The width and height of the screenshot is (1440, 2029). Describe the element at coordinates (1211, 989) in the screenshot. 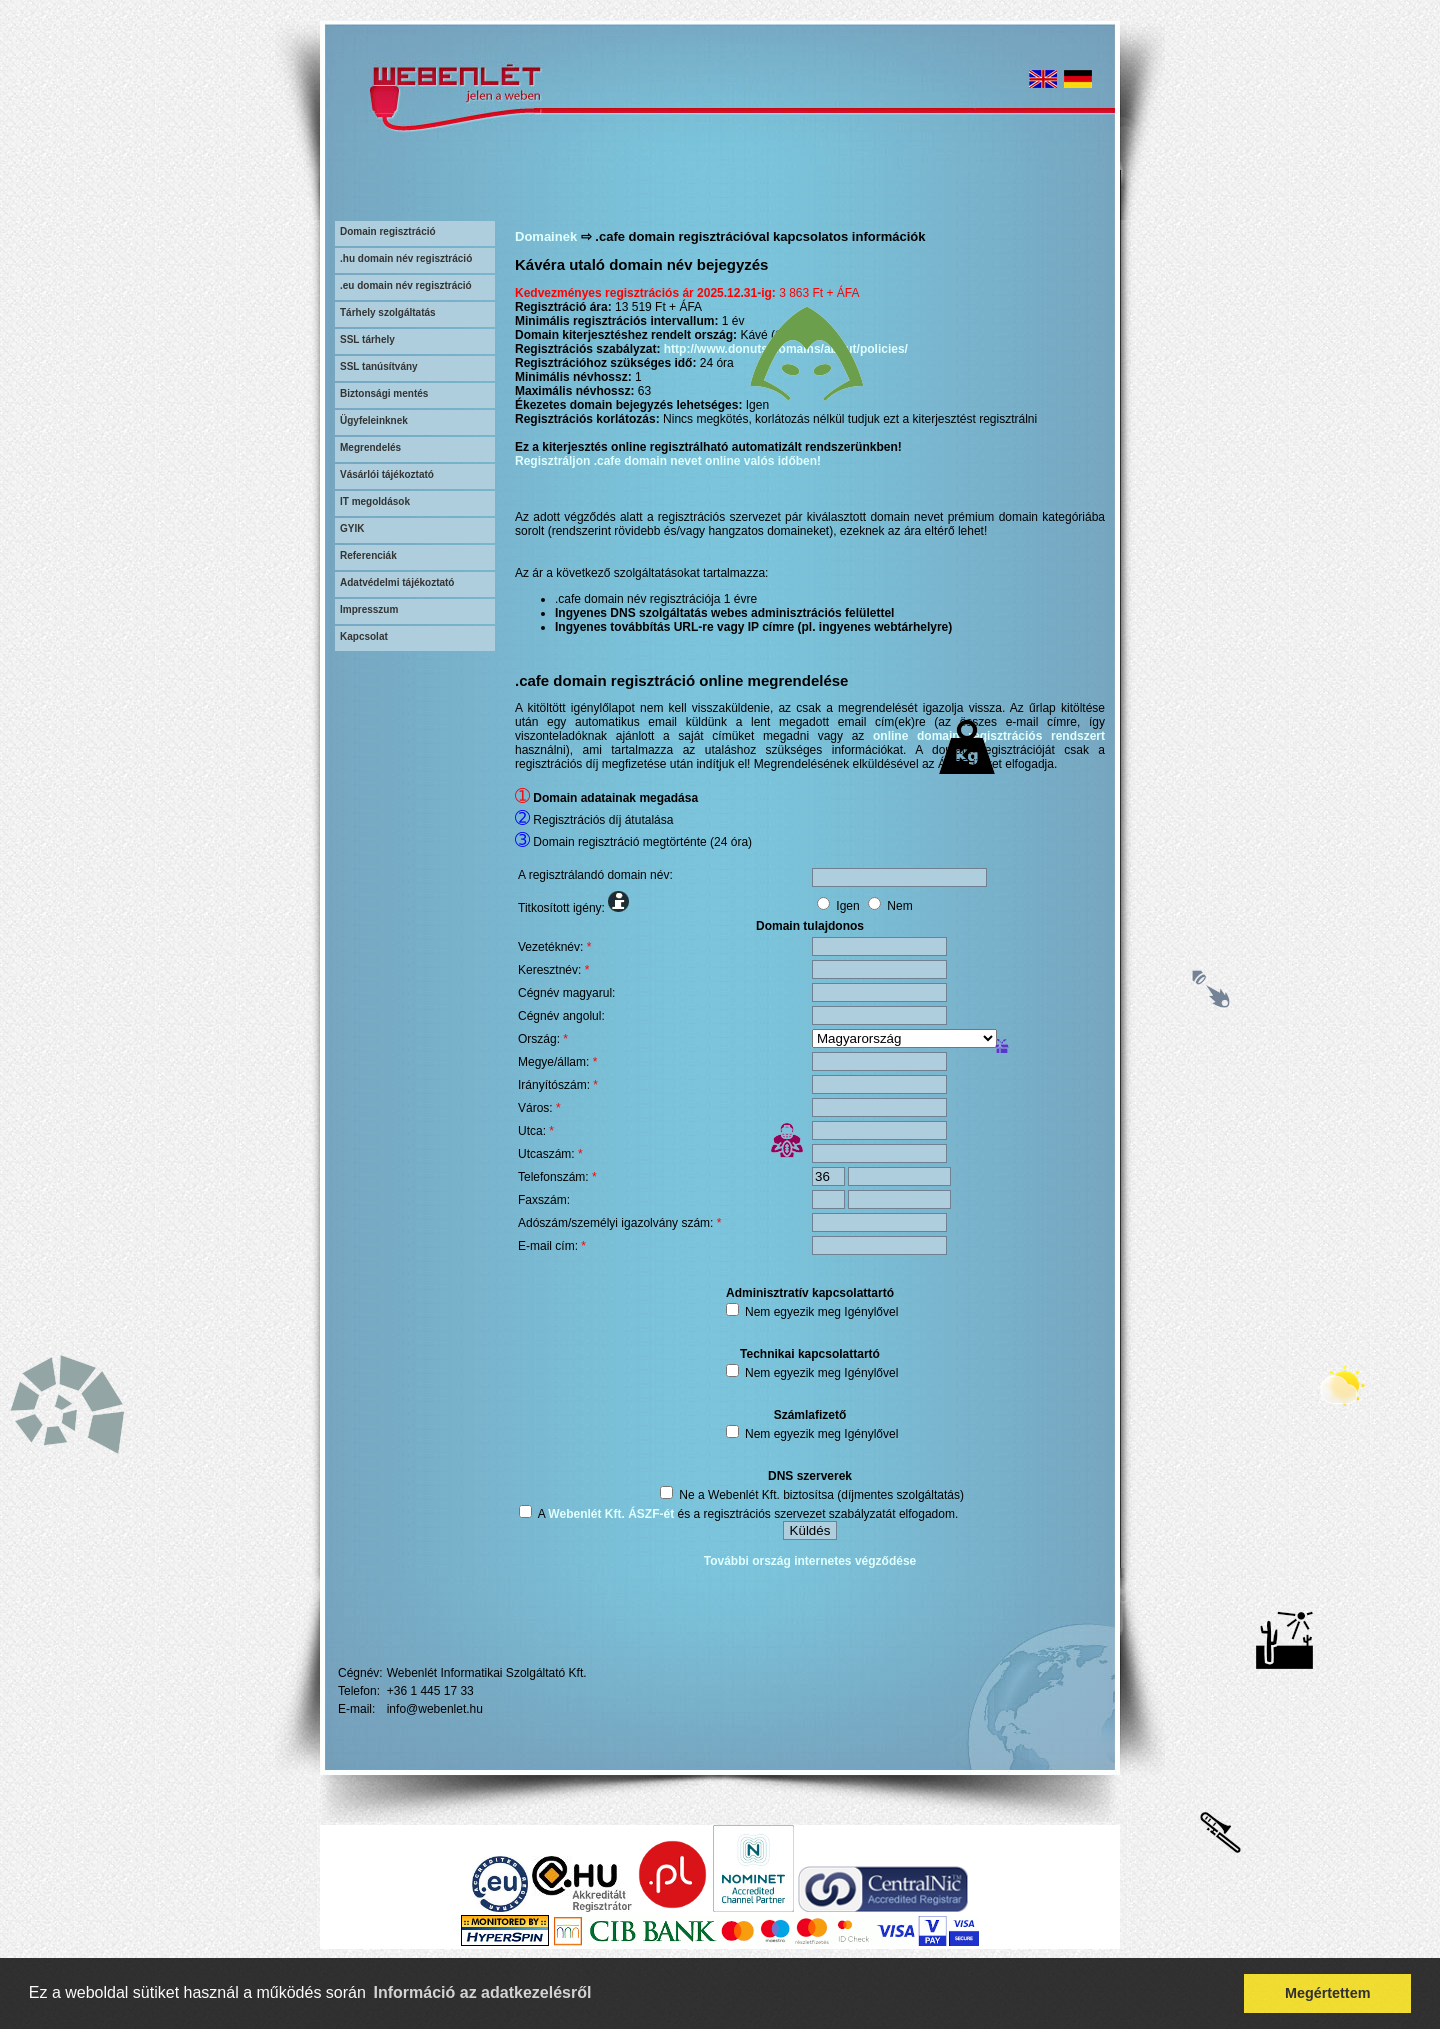

I see `fire projectile or launch attack` at that location.